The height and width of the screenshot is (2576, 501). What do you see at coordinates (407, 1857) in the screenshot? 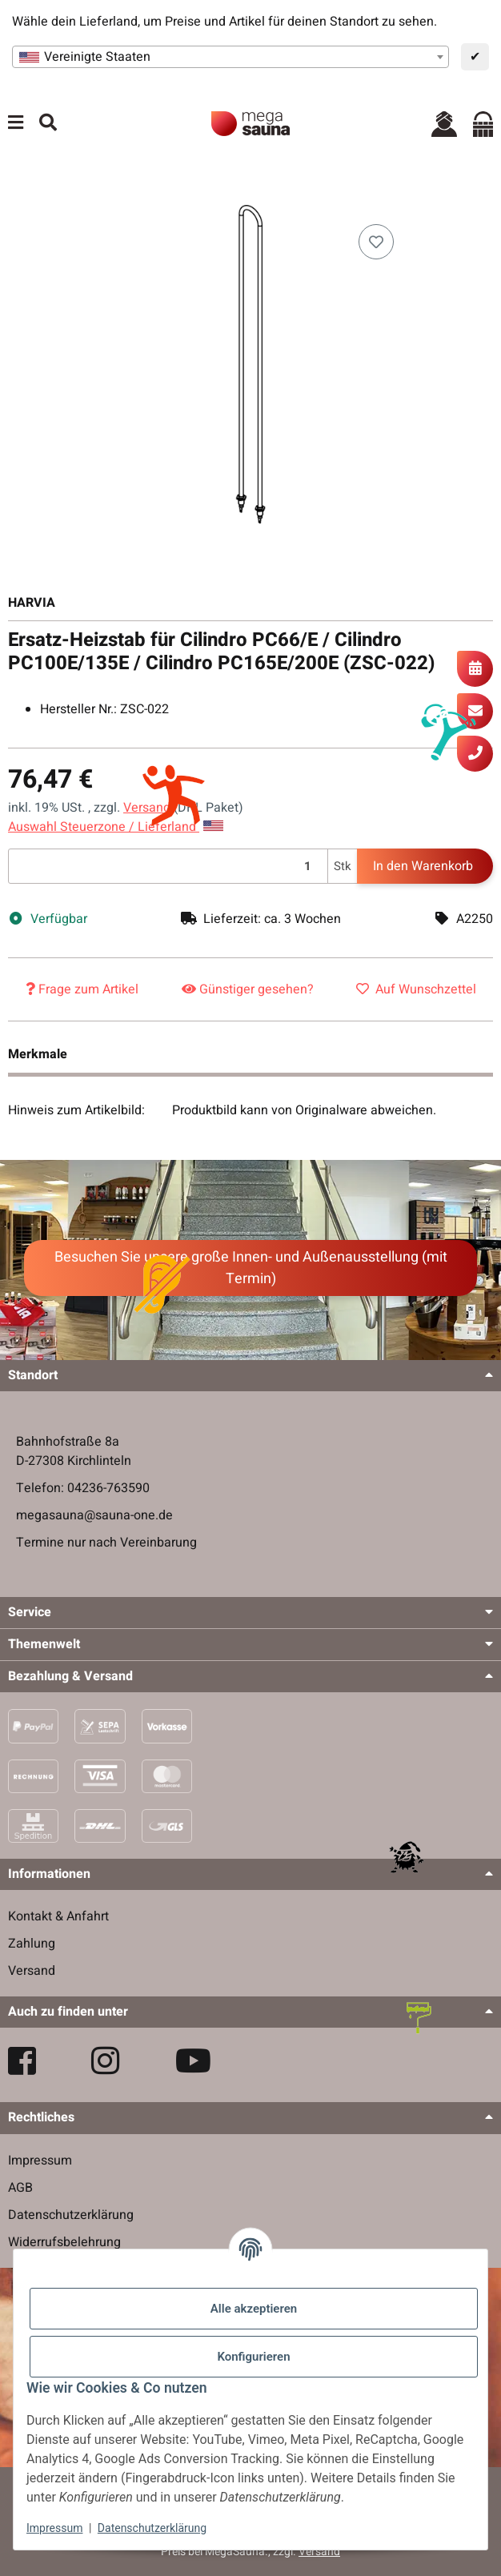
I see `enemy character or hostile NPC indicator` at bounding box center [407, 1857].